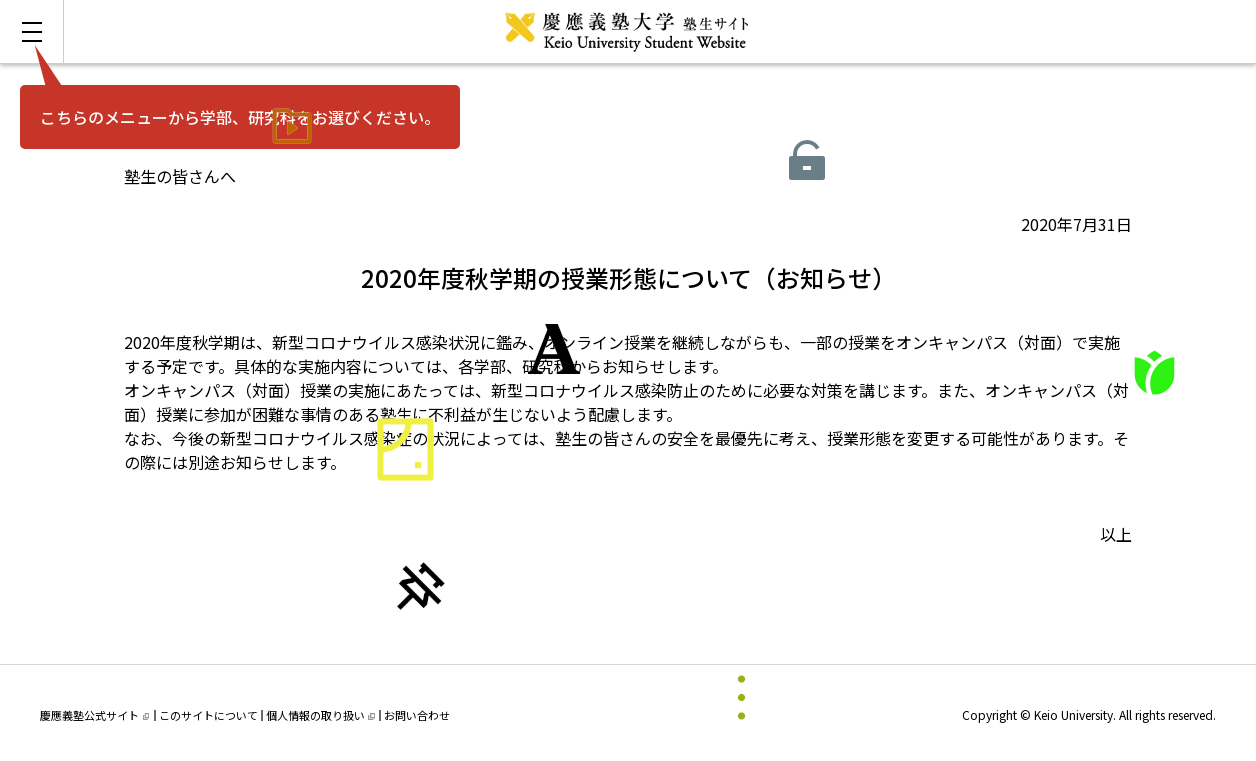 Image resolution: width=1256 pixels, height=761 pixels. What do you see at coordinates (292, 126) in the screenshot?
I see `open video files folder` at bounding box center [292, 126].